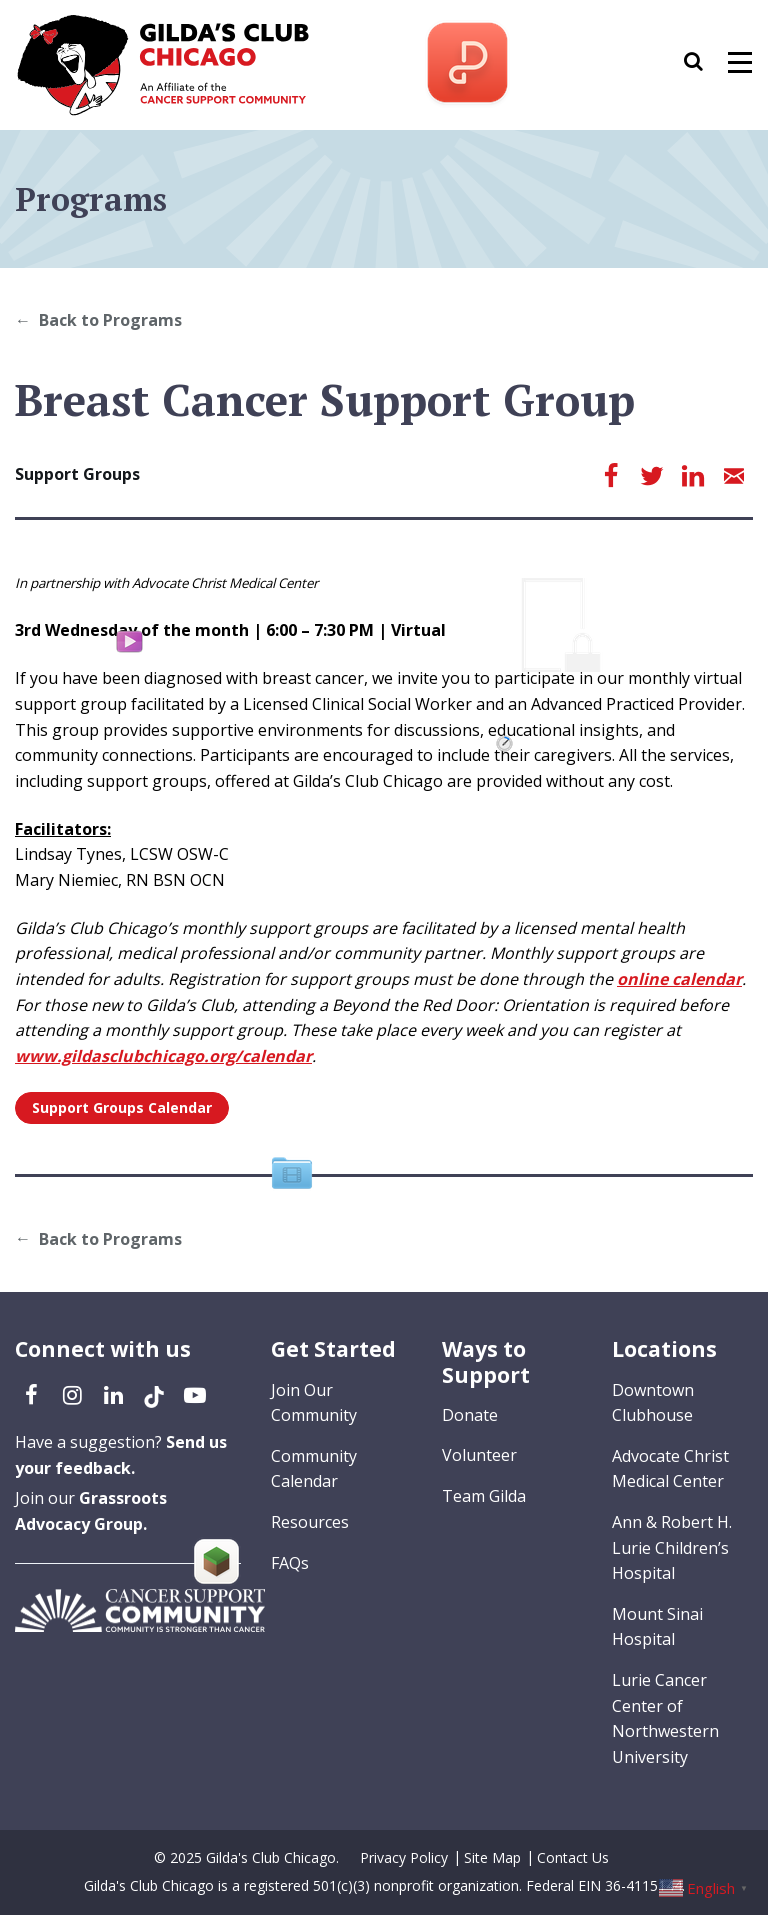  Describe the element at coordinates (292, 1173) in the screenshot. I see `open your videos folder` at that location.